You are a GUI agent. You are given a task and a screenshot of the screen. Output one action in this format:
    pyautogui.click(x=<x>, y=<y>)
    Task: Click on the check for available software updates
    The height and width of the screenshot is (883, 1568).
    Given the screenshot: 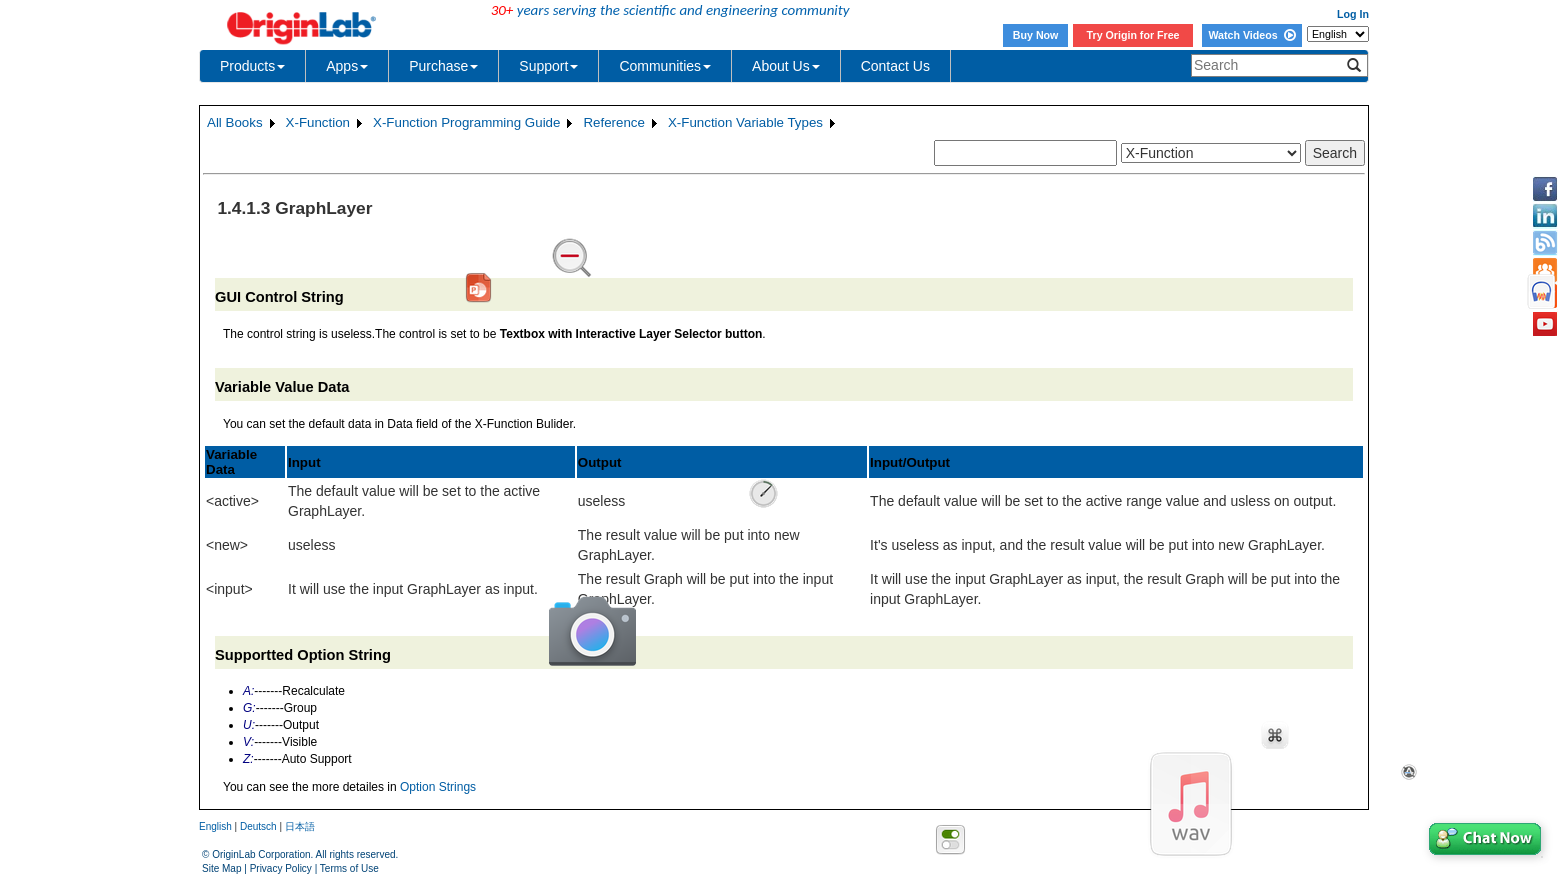 What is the action you would take?
    pyautogui.click(x=1409, y=772)
    